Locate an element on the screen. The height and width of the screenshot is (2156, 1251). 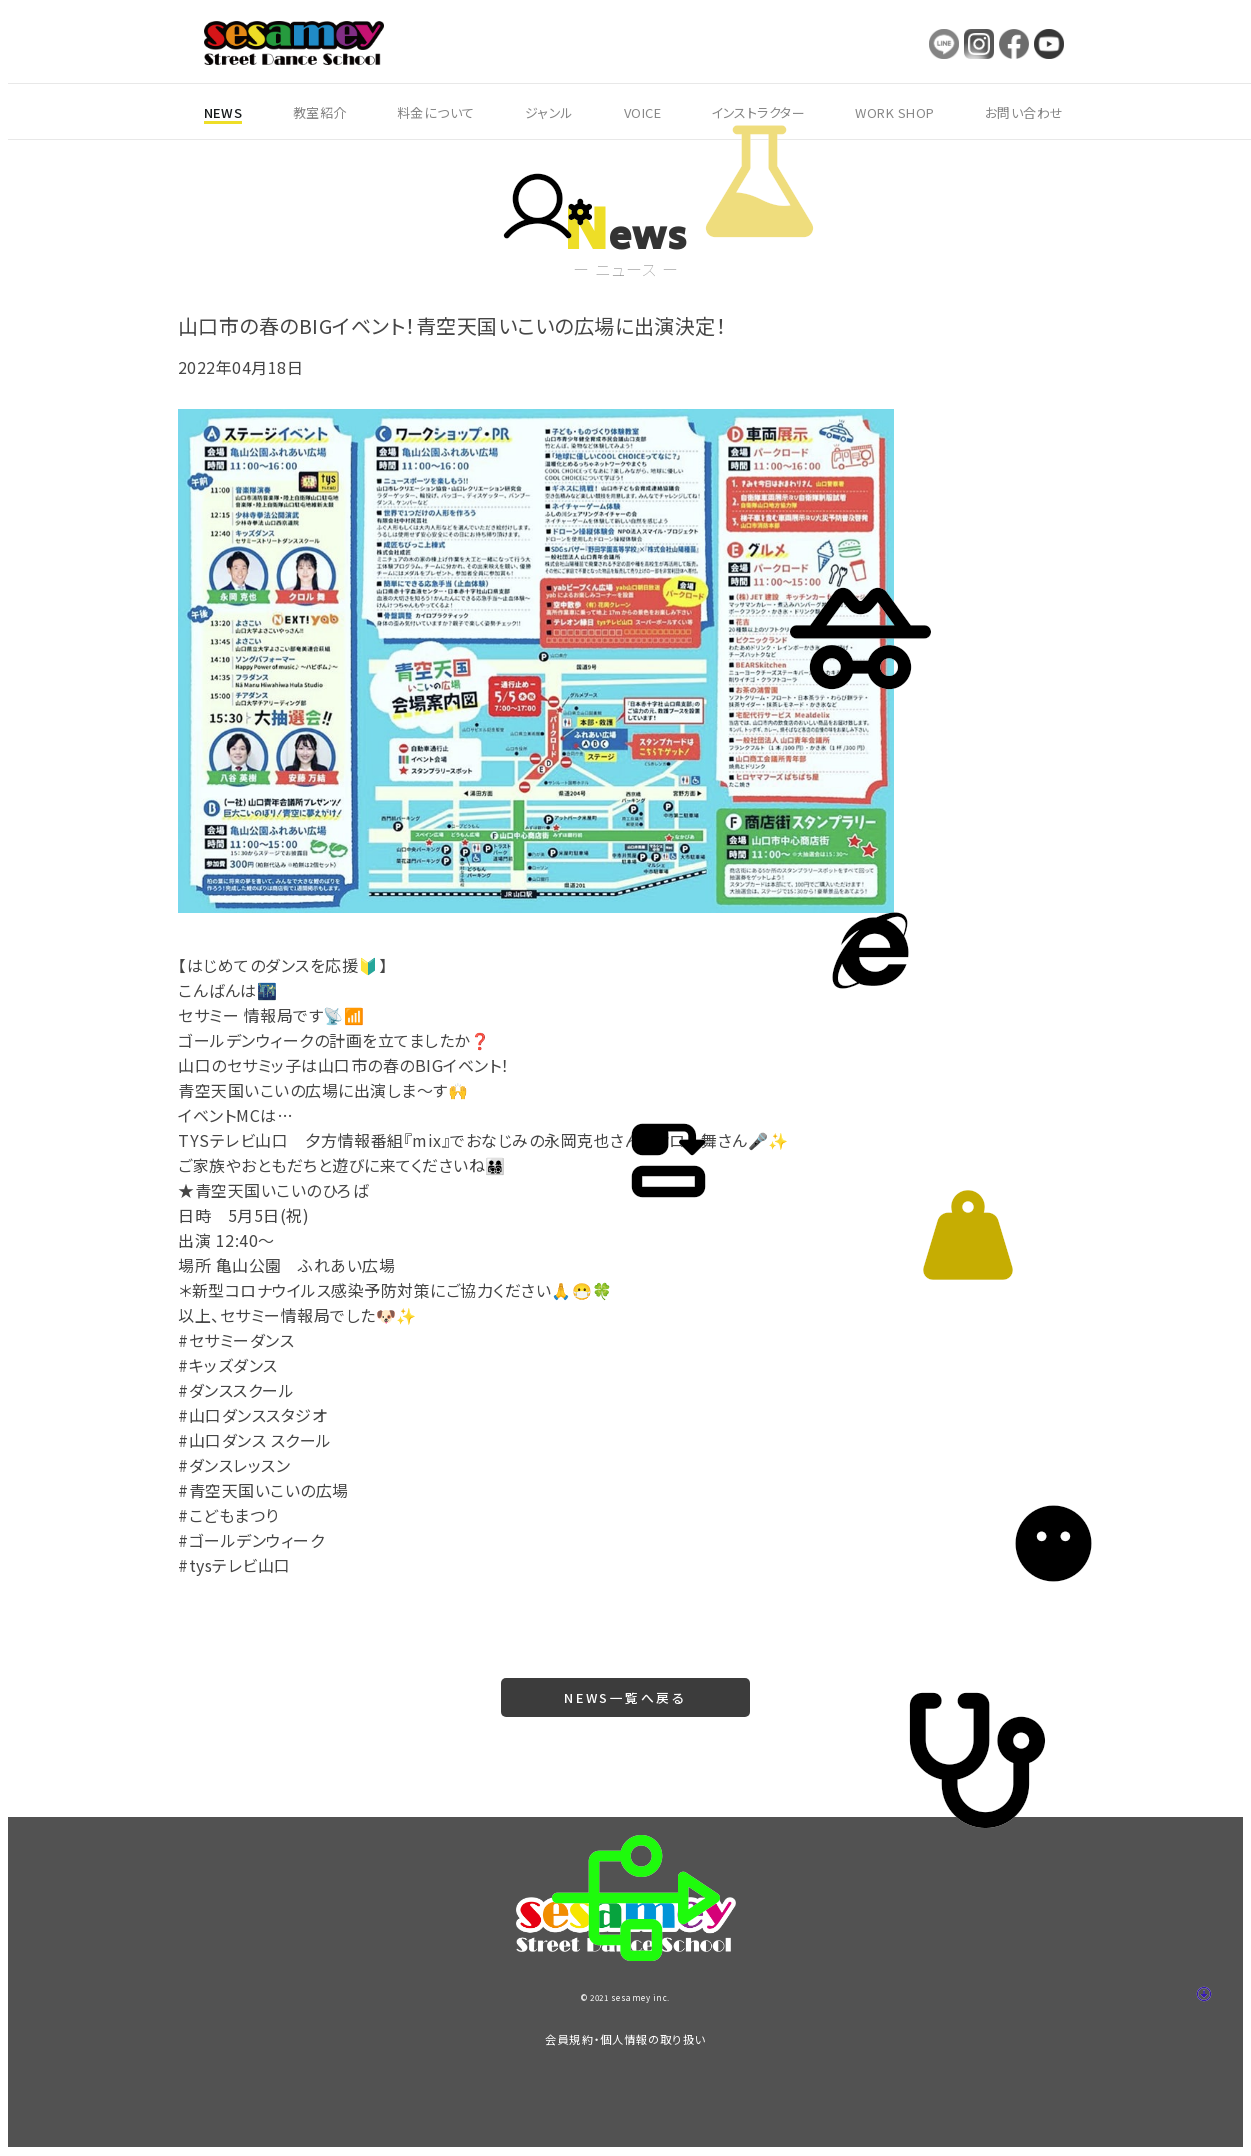
access user settings is located at coordinates (545, 209).